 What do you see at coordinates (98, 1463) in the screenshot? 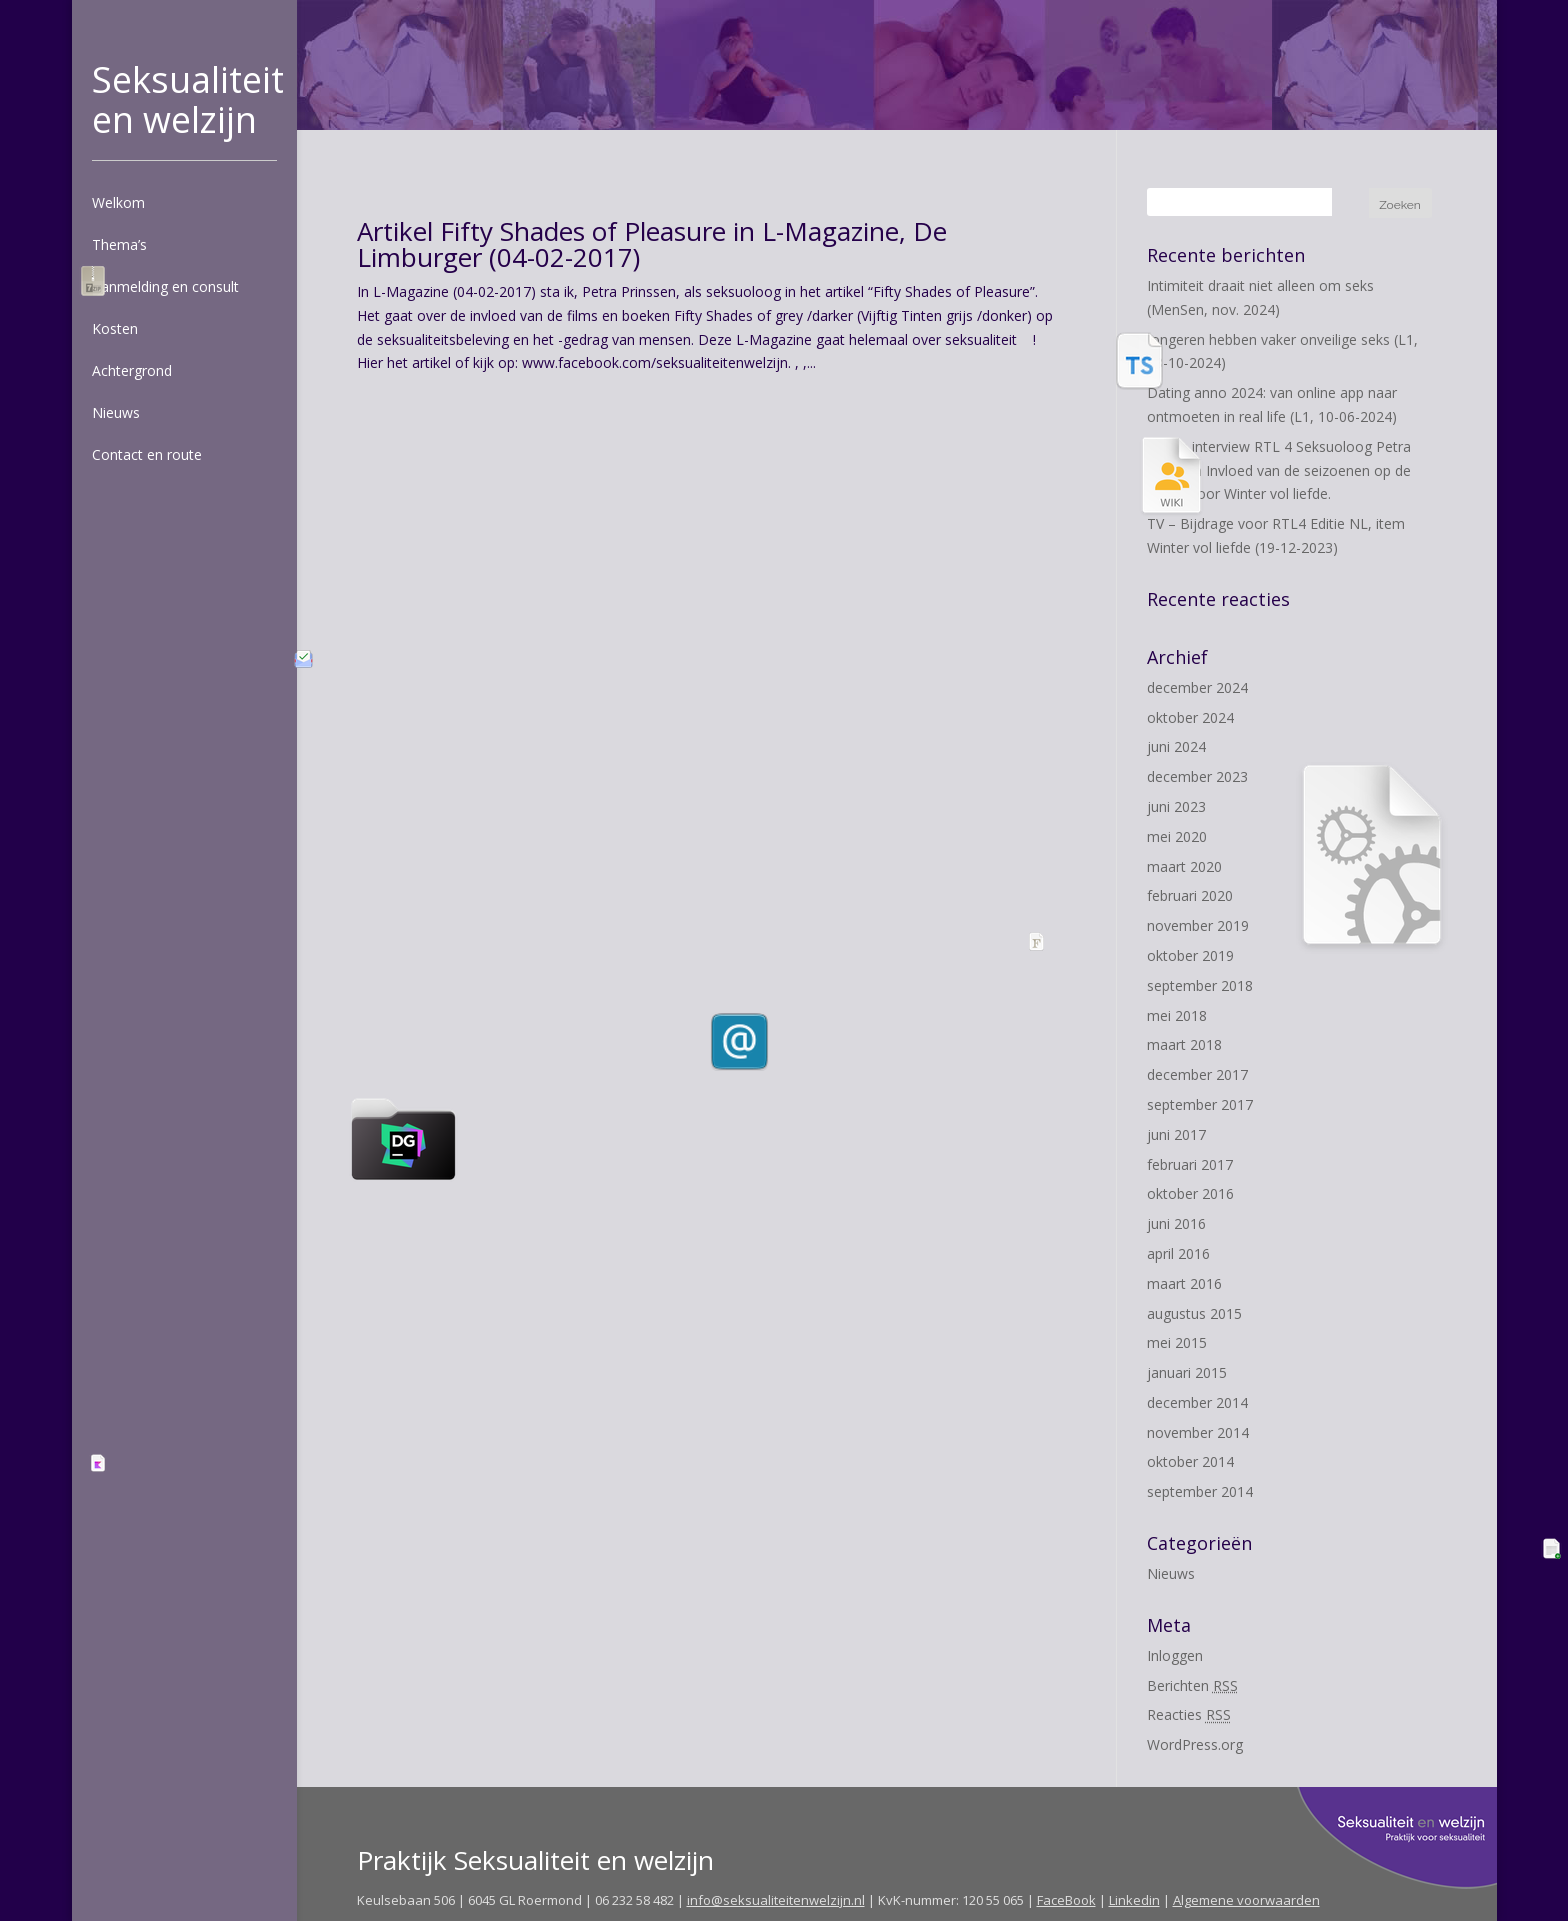
I see `indicates a kotlin source code file` at bounding box center [98, 1463].